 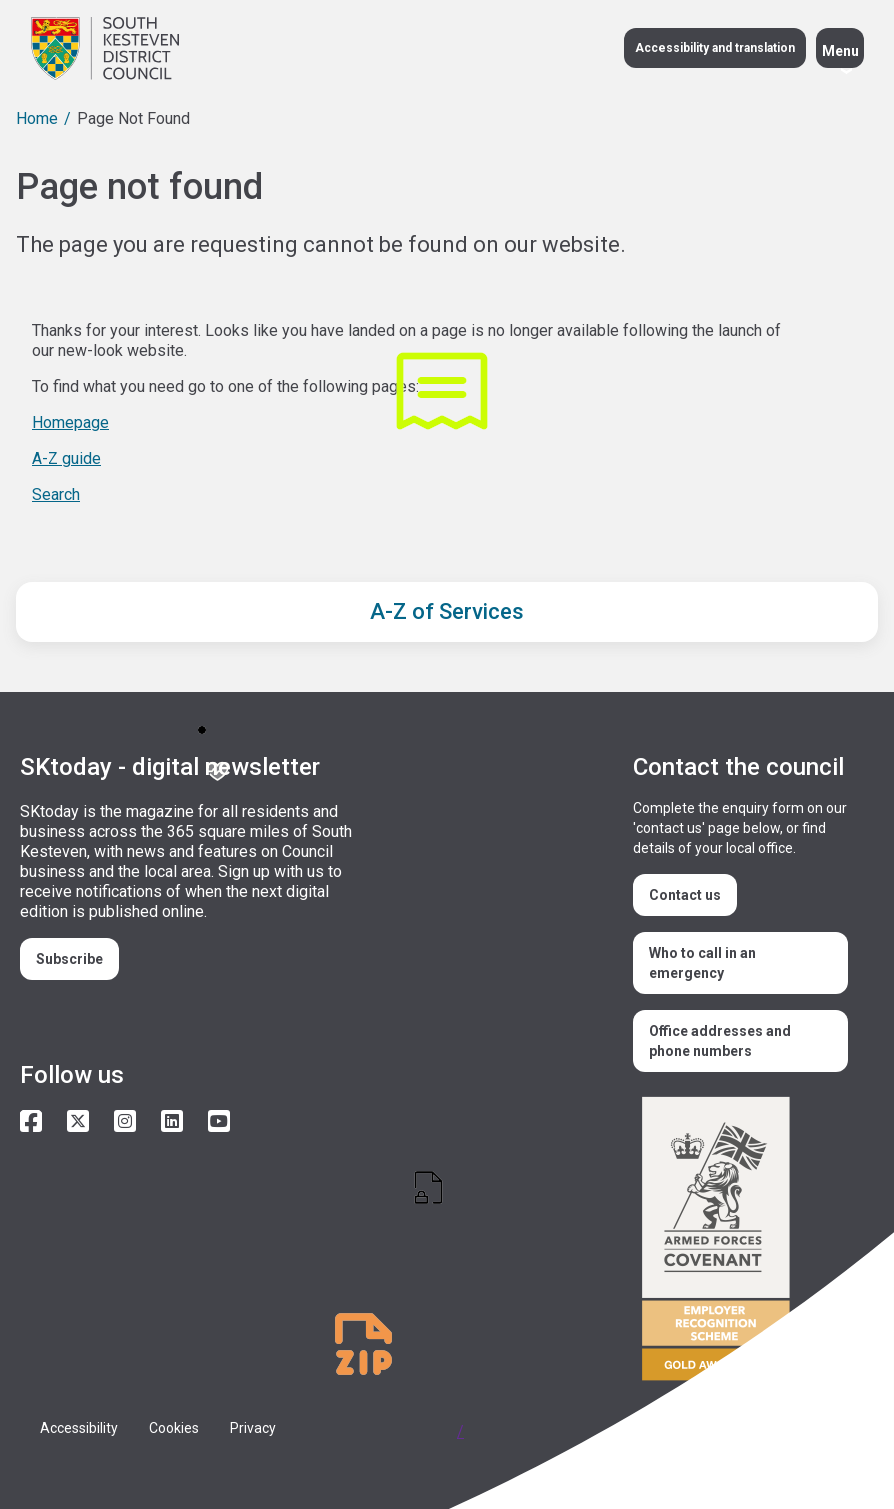 I want to click on view purchase receipt or transaction history, so click(x=442, y=391).